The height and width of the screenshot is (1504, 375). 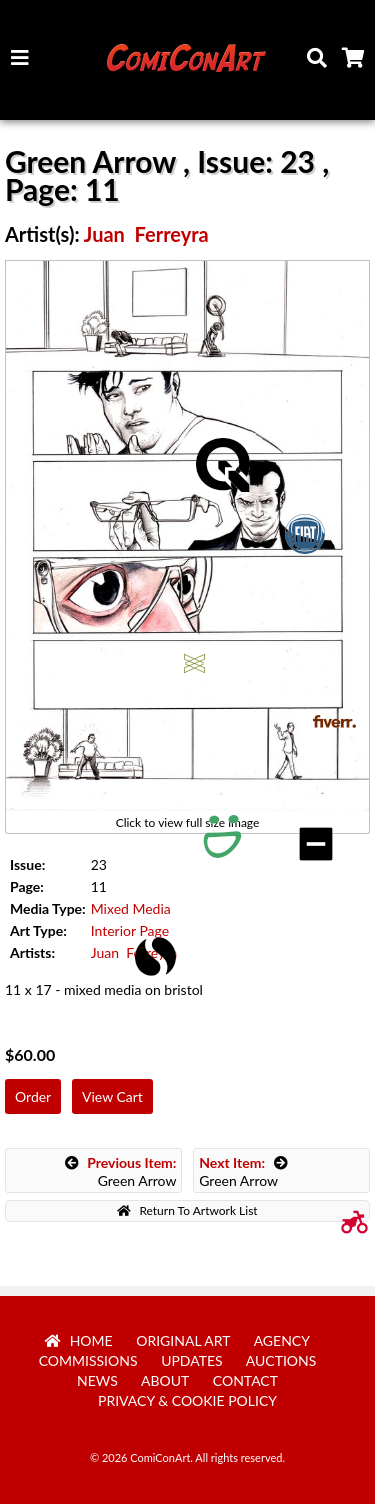 I want to click on open similarweb analytics platform, so click(x=155, y=956).